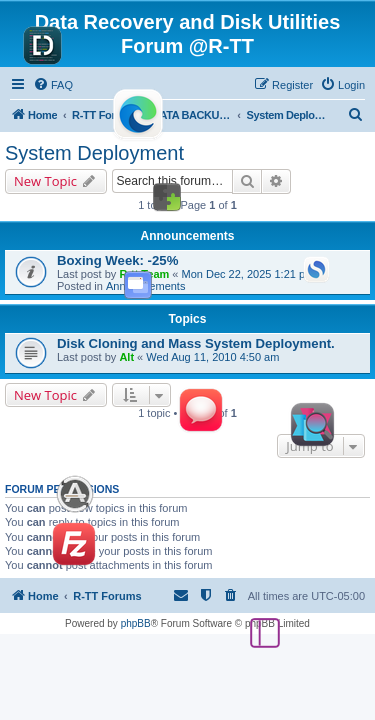 The image size is (375, 720). I want to click on manage startup applications and session settings, so click(138, 285).